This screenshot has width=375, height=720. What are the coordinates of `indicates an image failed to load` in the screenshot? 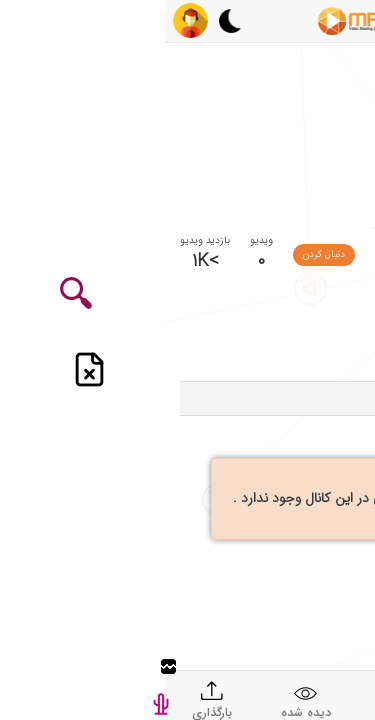 It's located at (168, 666).